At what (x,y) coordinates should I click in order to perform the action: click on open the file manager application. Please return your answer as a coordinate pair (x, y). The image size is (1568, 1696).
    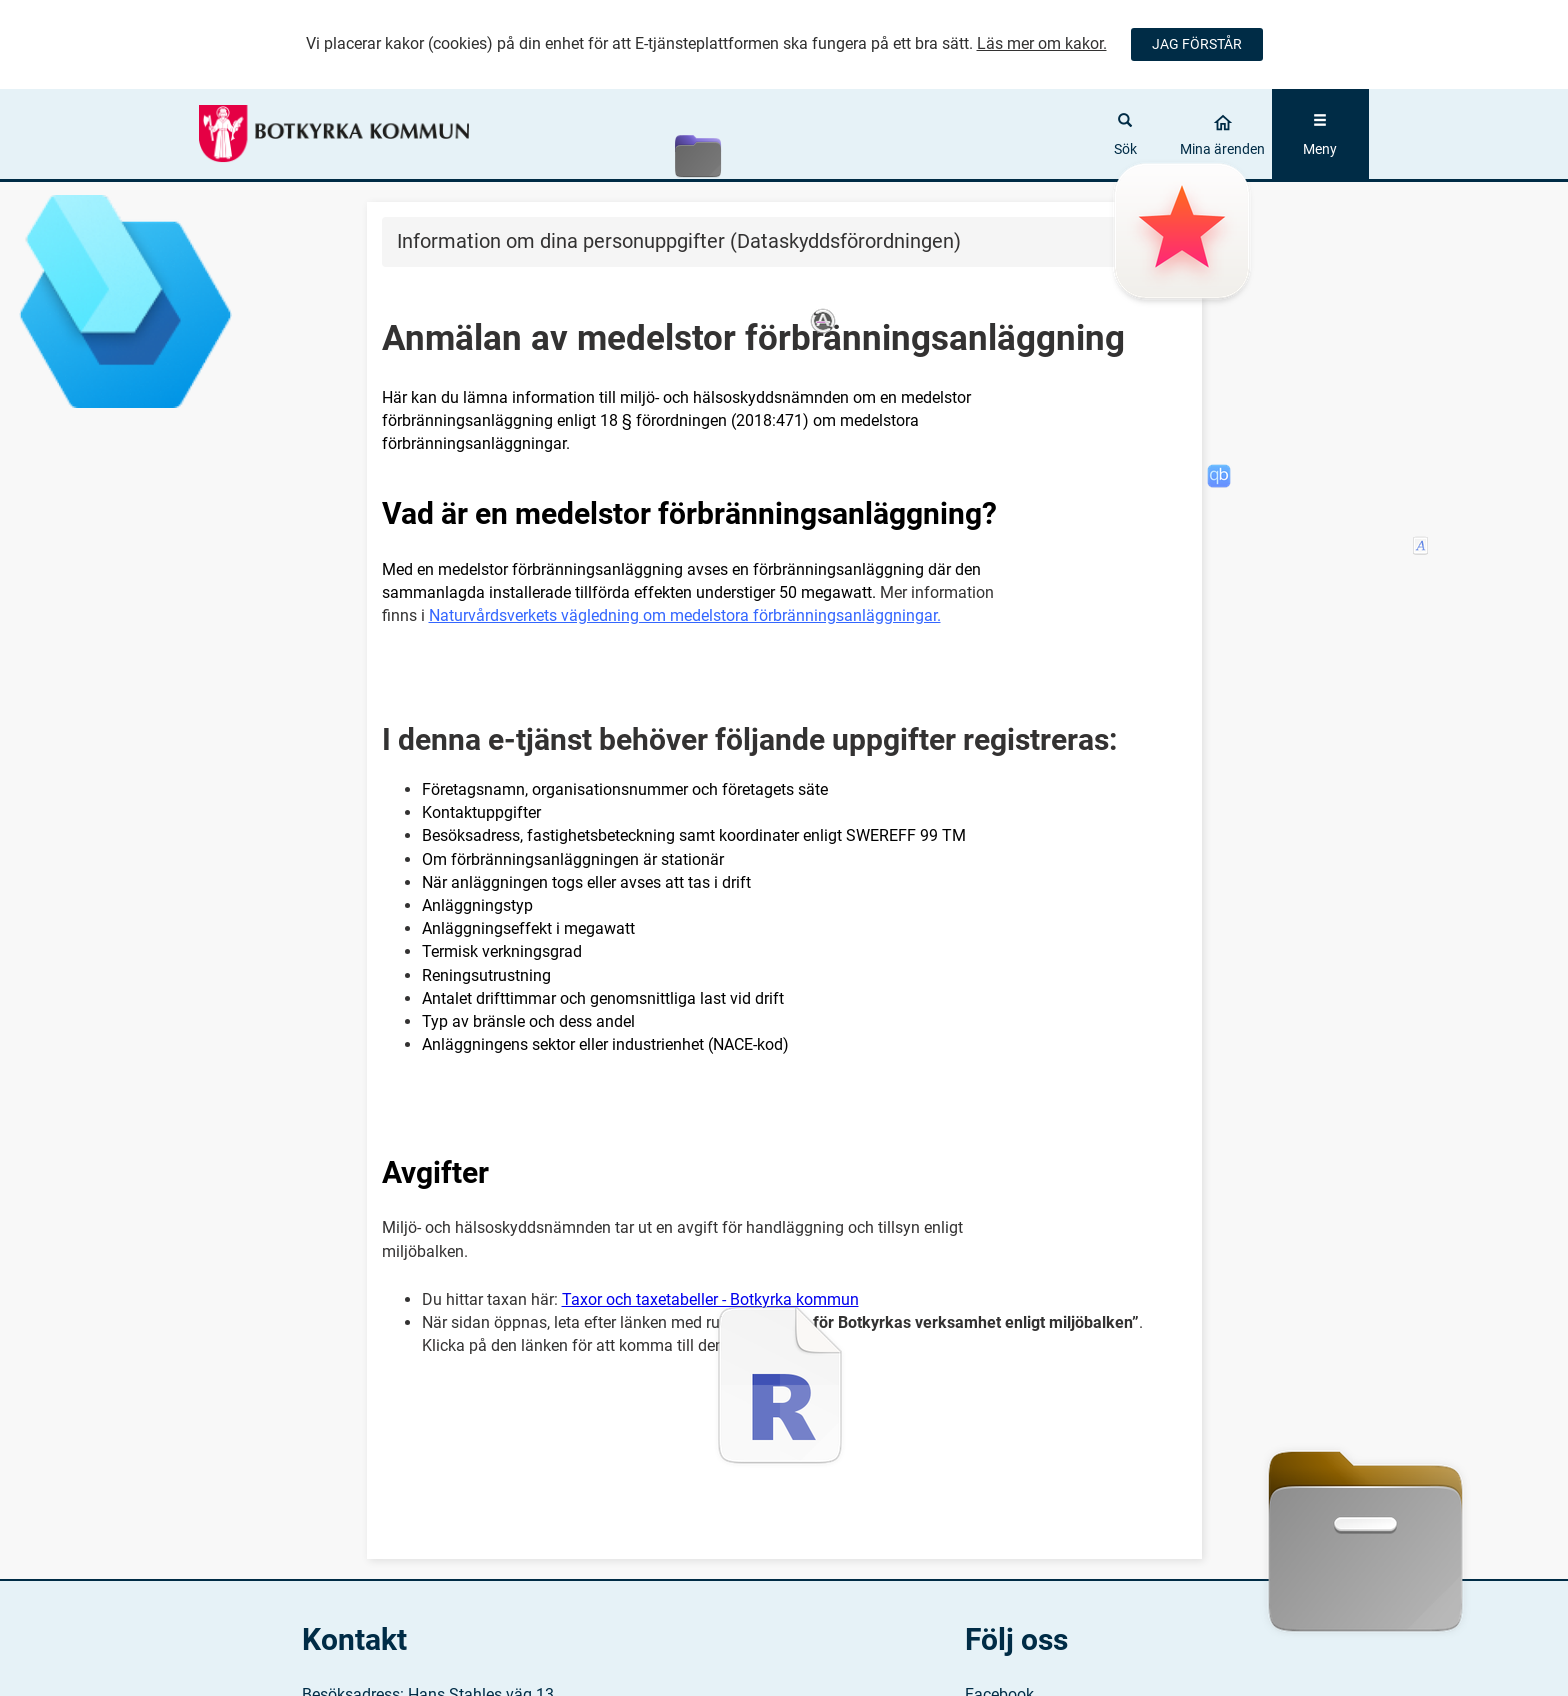
    Looking at the image, I should click on (1365, 1541).